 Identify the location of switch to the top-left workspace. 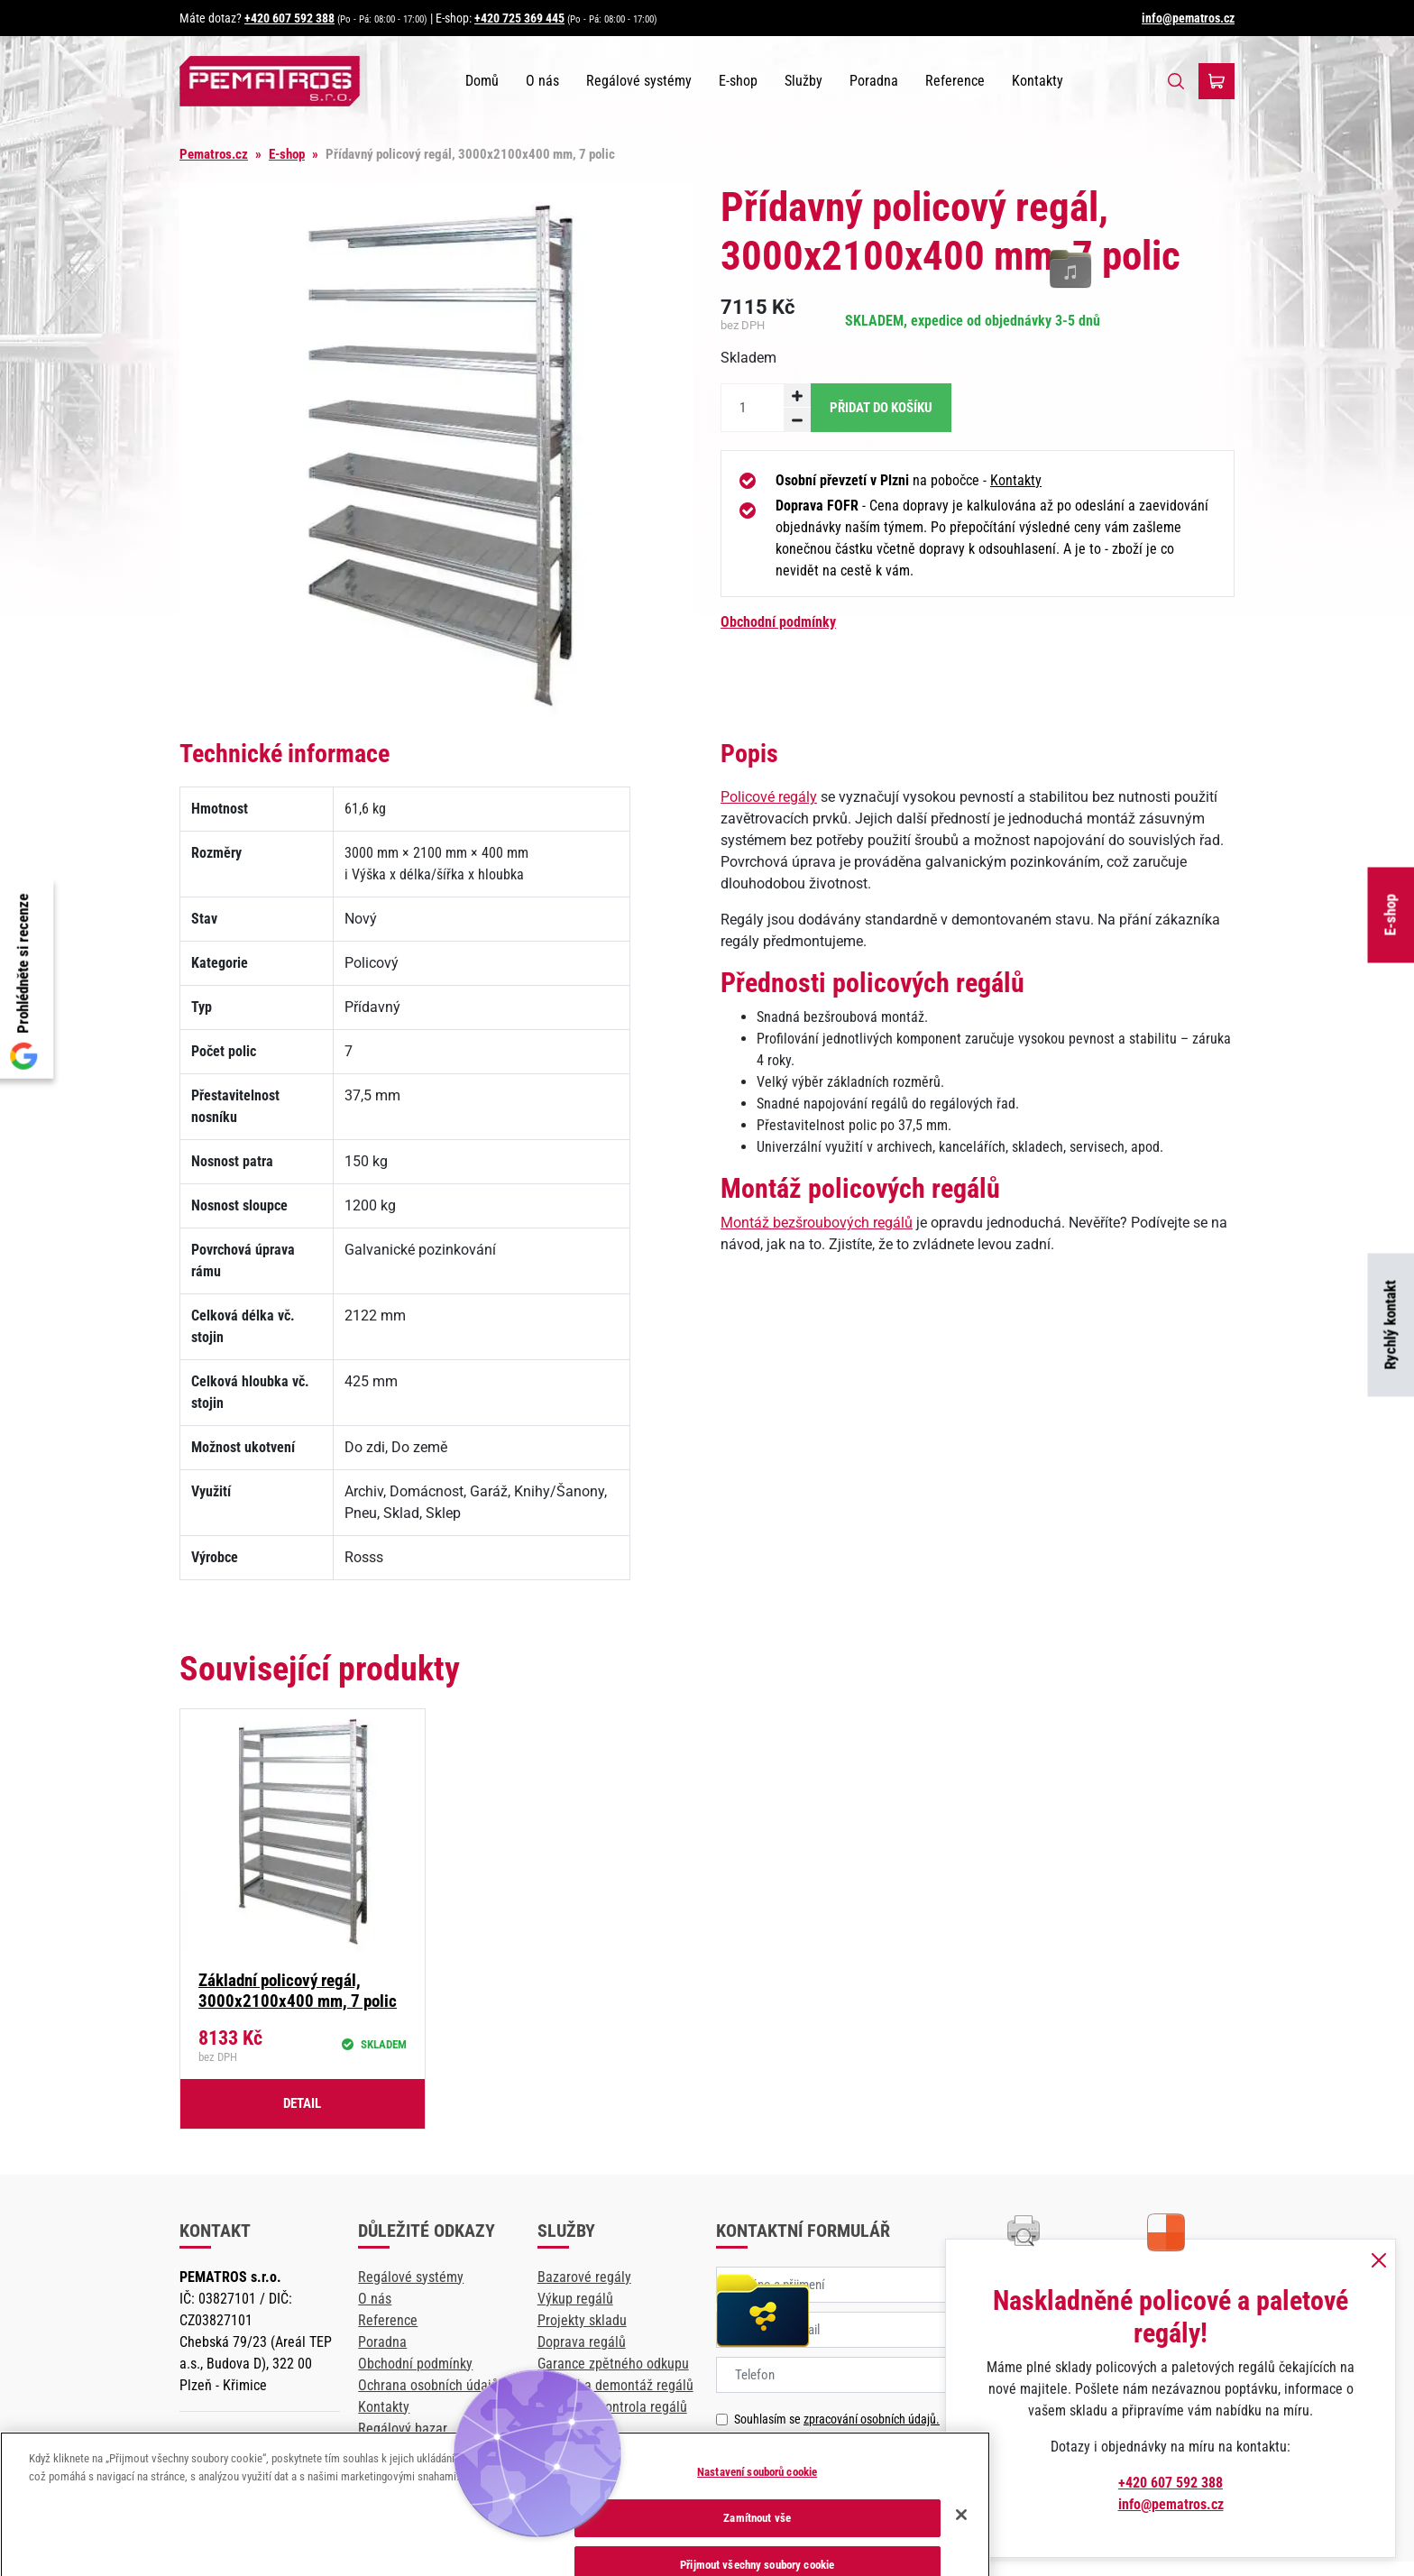
(1166, 2232).